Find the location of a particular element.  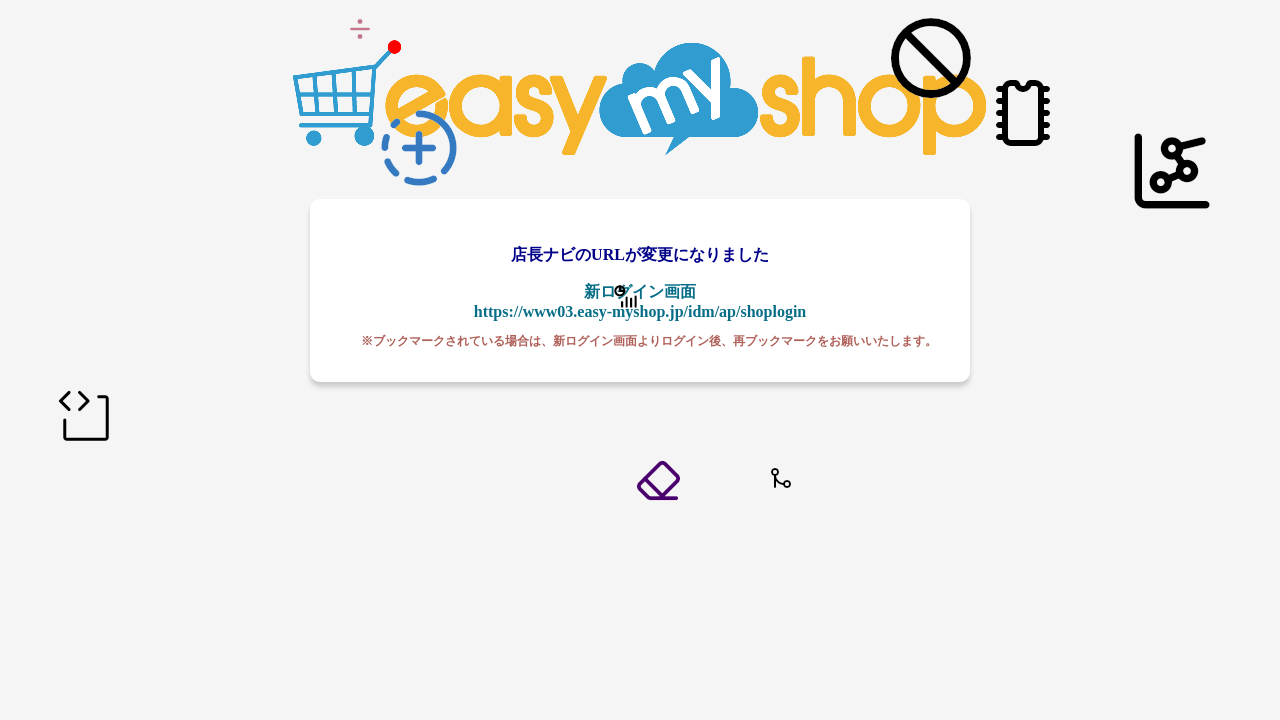

insert a code block is located at coordinates (86, 418).